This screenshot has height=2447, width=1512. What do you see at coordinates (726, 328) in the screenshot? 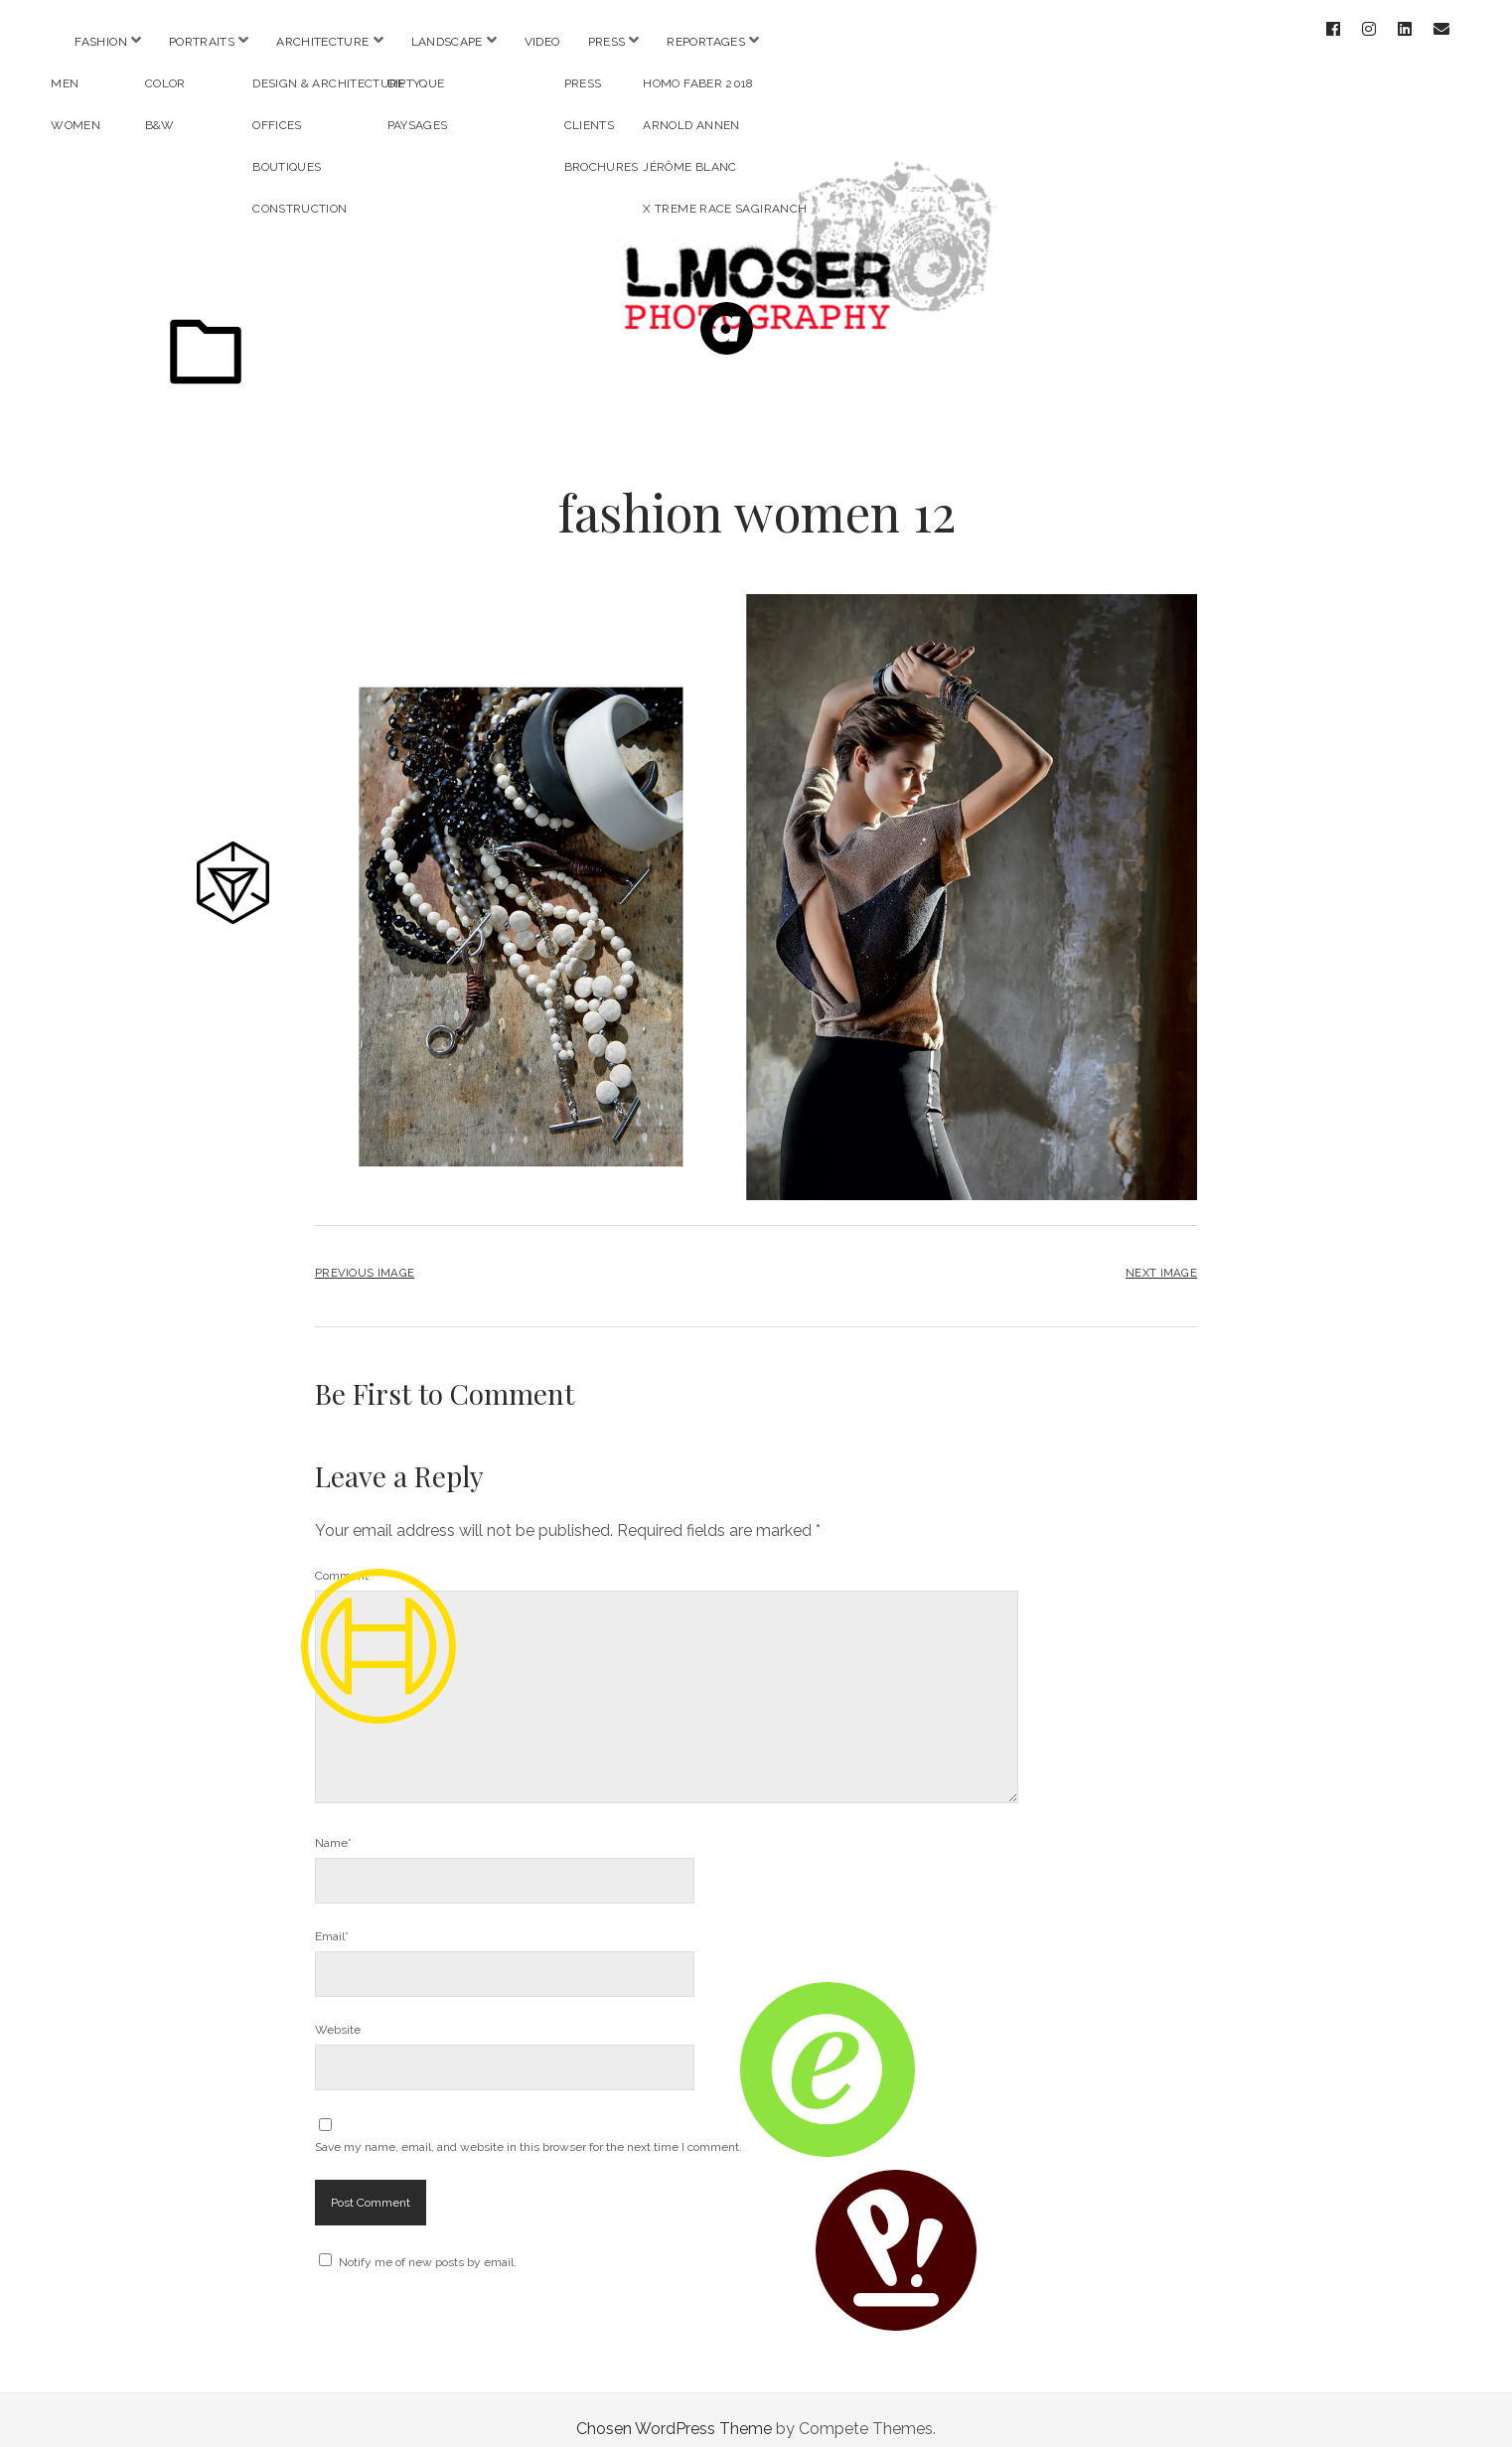
I see `open the AirAsia app` at bounding box center [726, 328].